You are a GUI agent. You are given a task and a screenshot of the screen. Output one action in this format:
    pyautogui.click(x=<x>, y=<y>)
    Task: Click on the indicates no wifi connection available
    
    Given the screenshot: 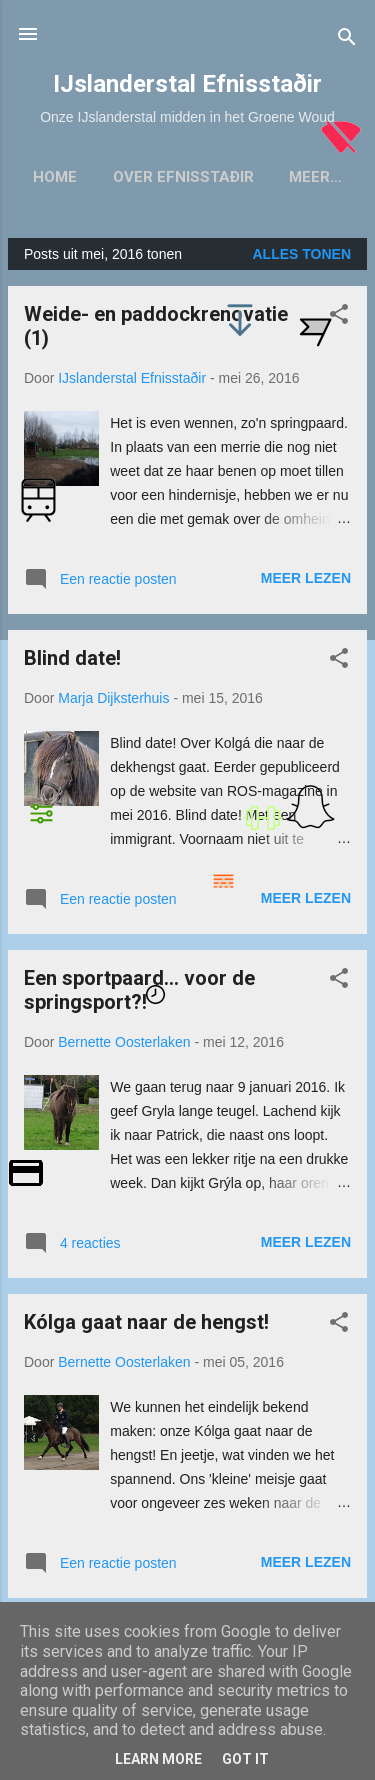 What is the action you would take?
    pyautogui.click(x=341, y=137)
    